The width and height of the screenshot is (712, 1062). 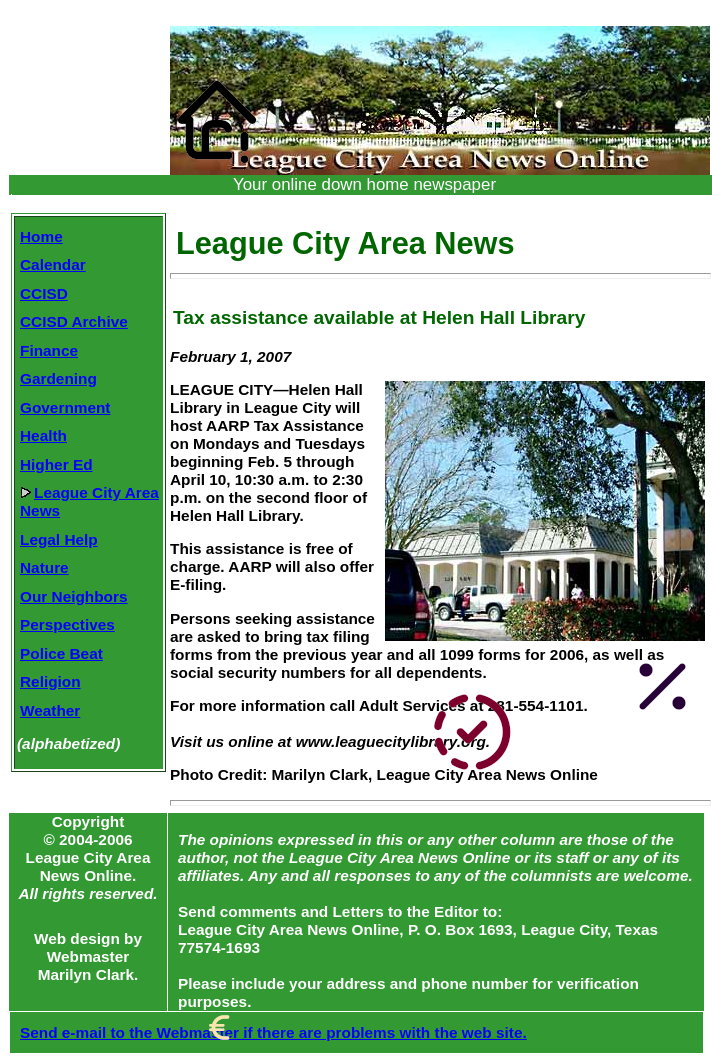 What do you see at coordinates (217, 120) in the screenshot?
I see `home alert or warning notification` at bounding box center [217, 120].